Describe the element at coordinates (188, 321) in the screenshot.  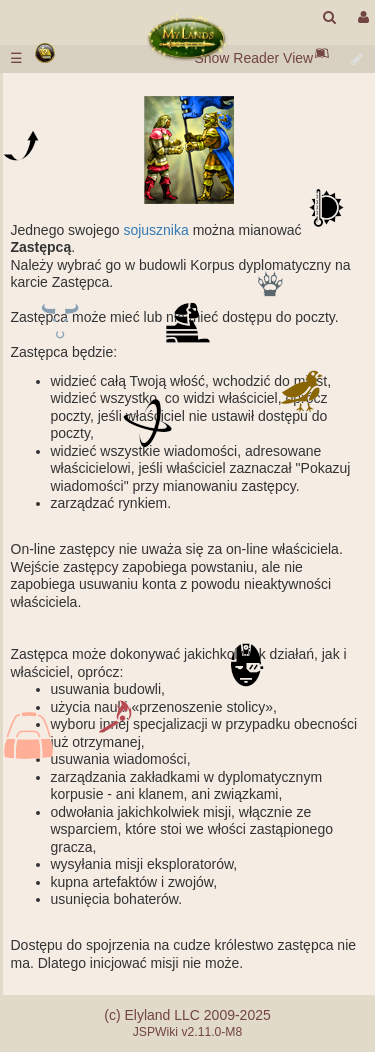
I see `explore ancient Egypt themed content` at that location.